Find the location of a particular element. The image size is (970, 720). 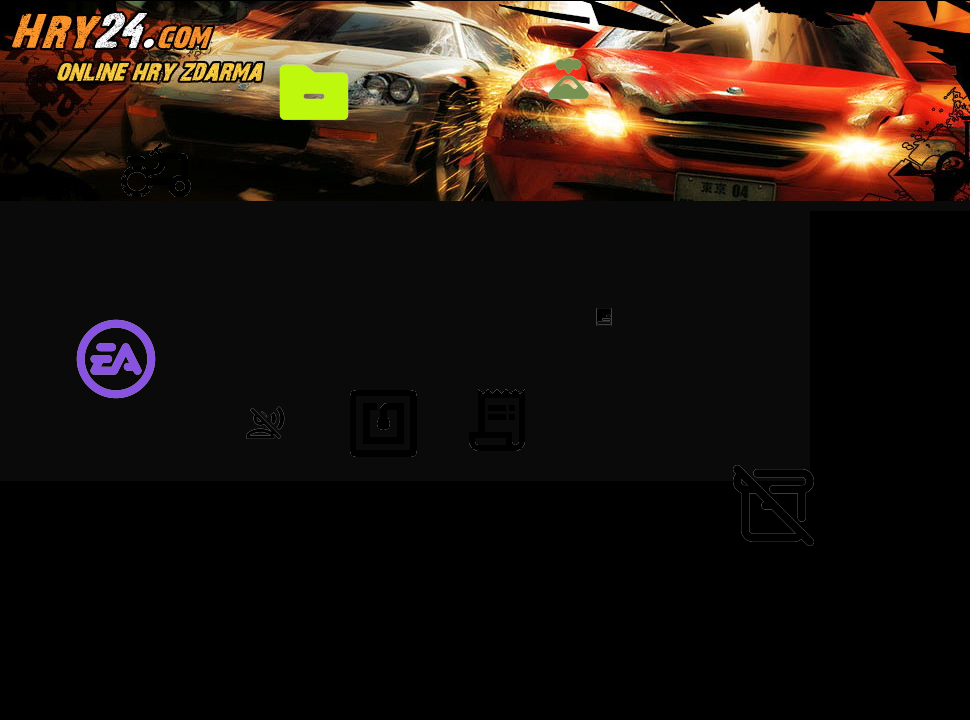

mute voice narration or screen reader is located at coordinates (265, 423).